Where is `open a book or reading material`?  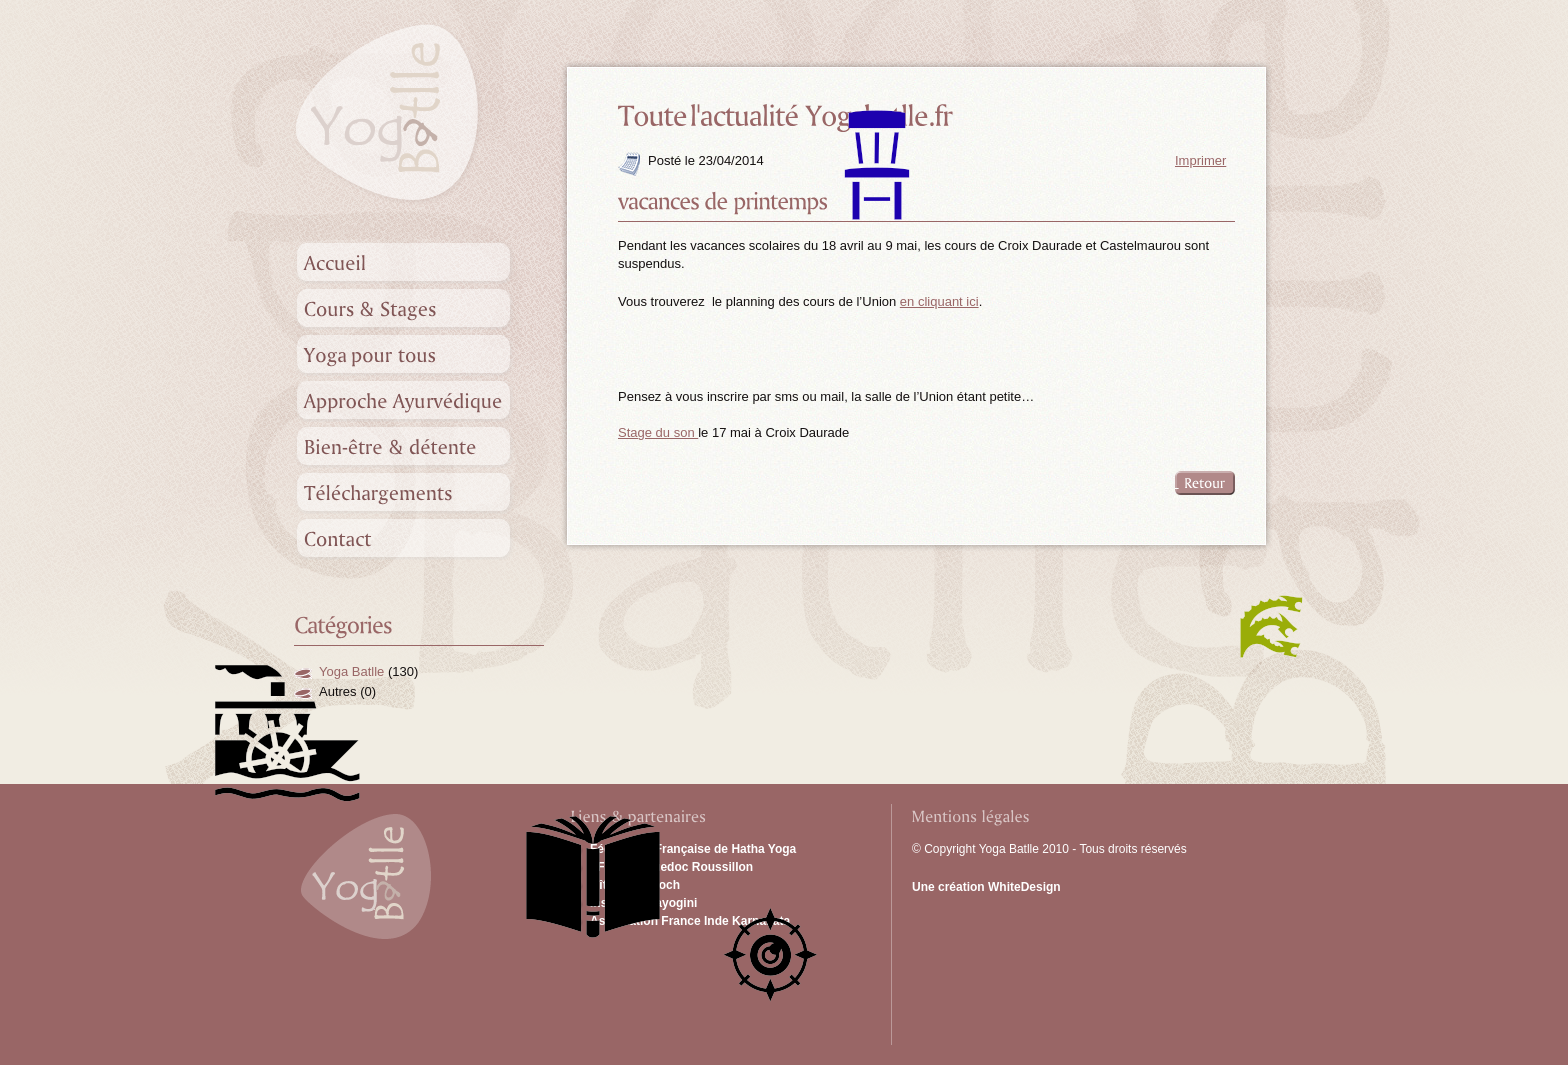
open a book or reading material is located at coordinates (593, 880).